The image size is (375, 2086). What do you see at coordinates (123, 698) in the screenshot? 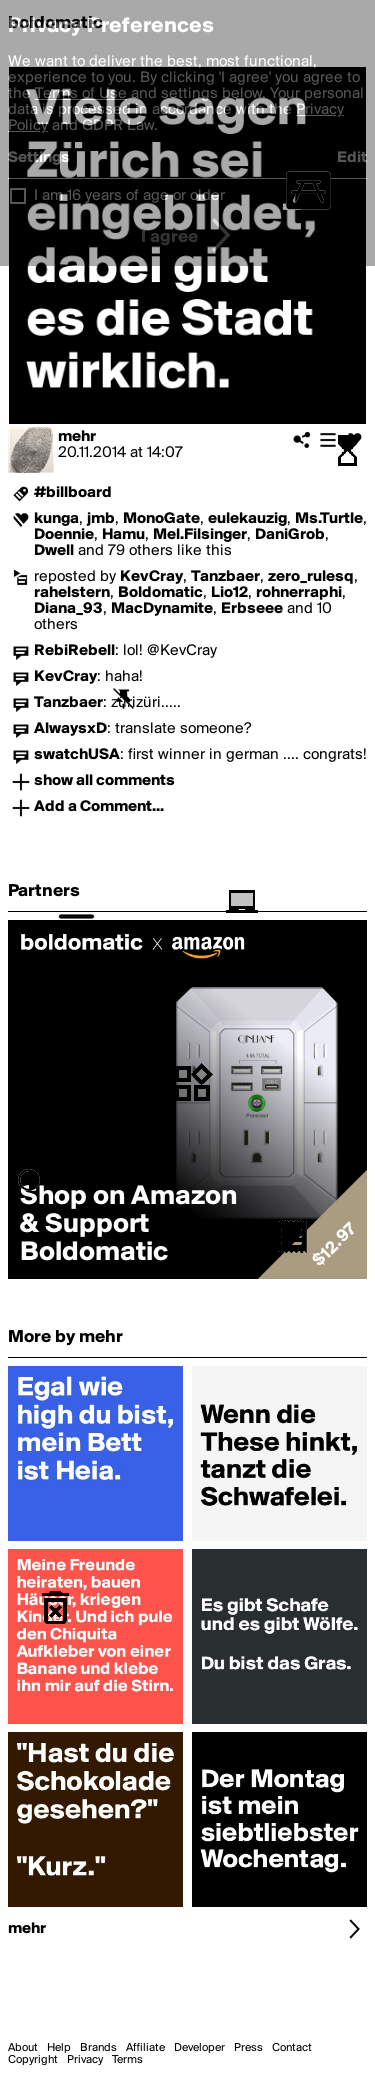
I see `unpin this item` at bounding box center [123, 698].